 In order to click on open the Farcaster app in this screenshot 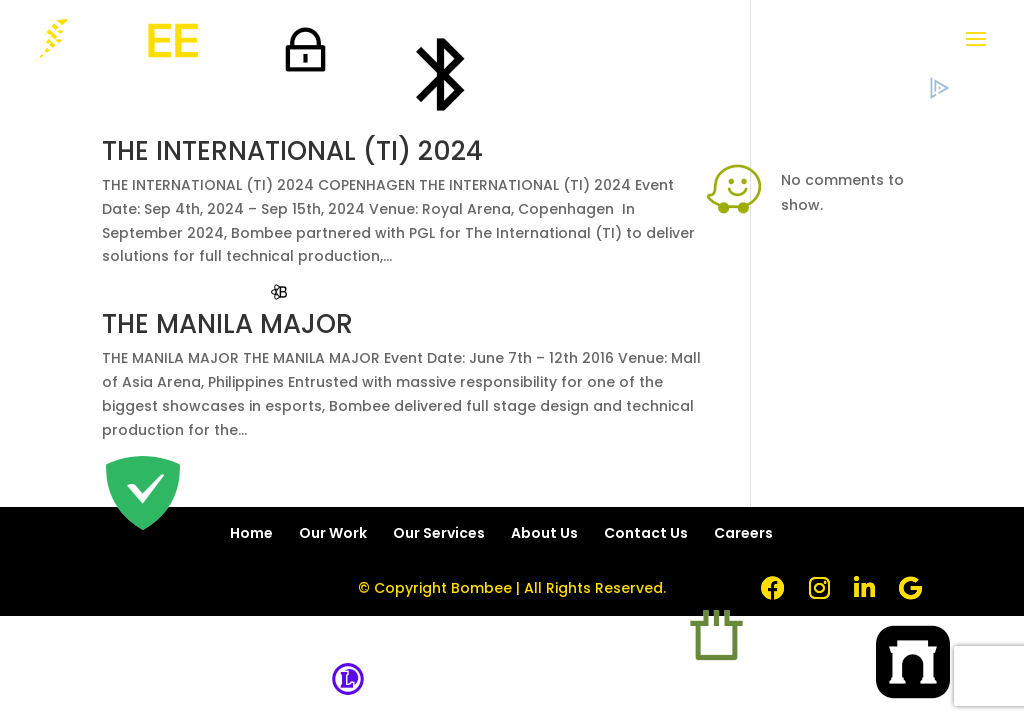, I will do `click(913, 662)`.